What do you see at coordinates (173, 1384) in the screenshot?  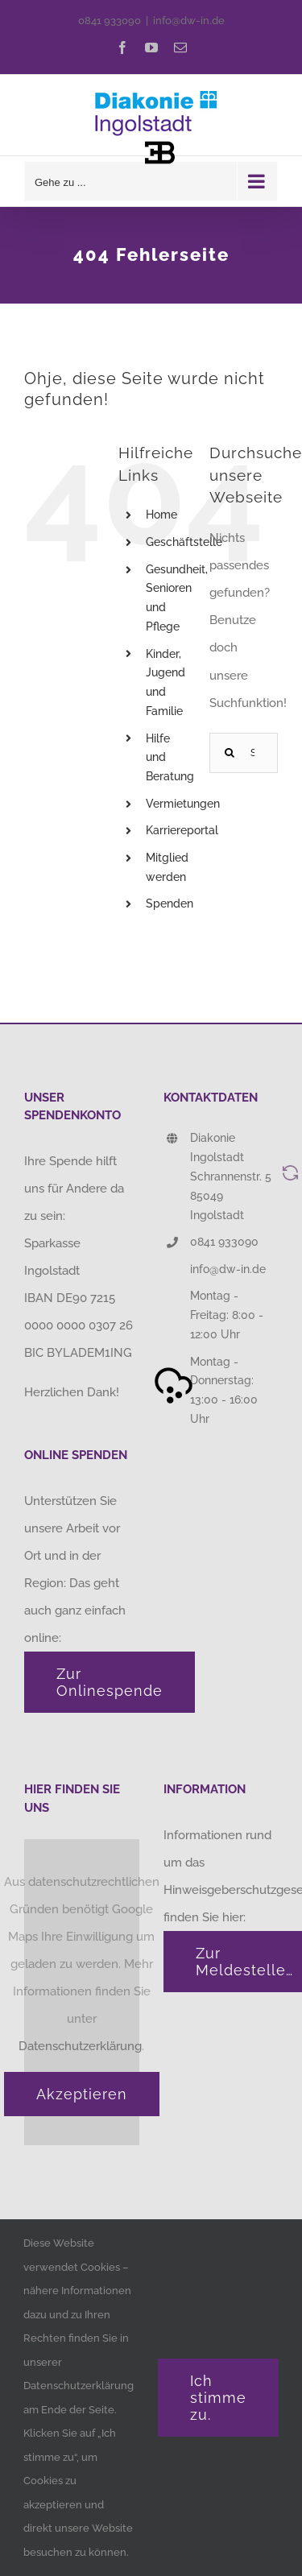 I see `indicates hail weather conditions` at bounding box center [173, 1384].